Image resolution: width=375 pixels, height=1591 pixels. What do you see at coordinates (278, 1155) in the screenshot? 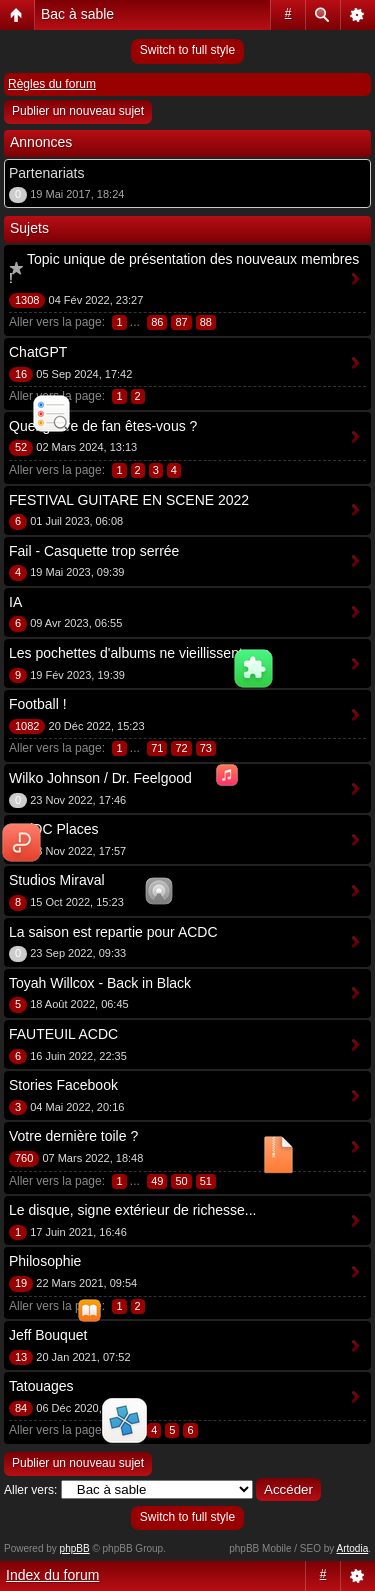
I see `an ARJ compressed archive file` at bounding box center [278, 1155].